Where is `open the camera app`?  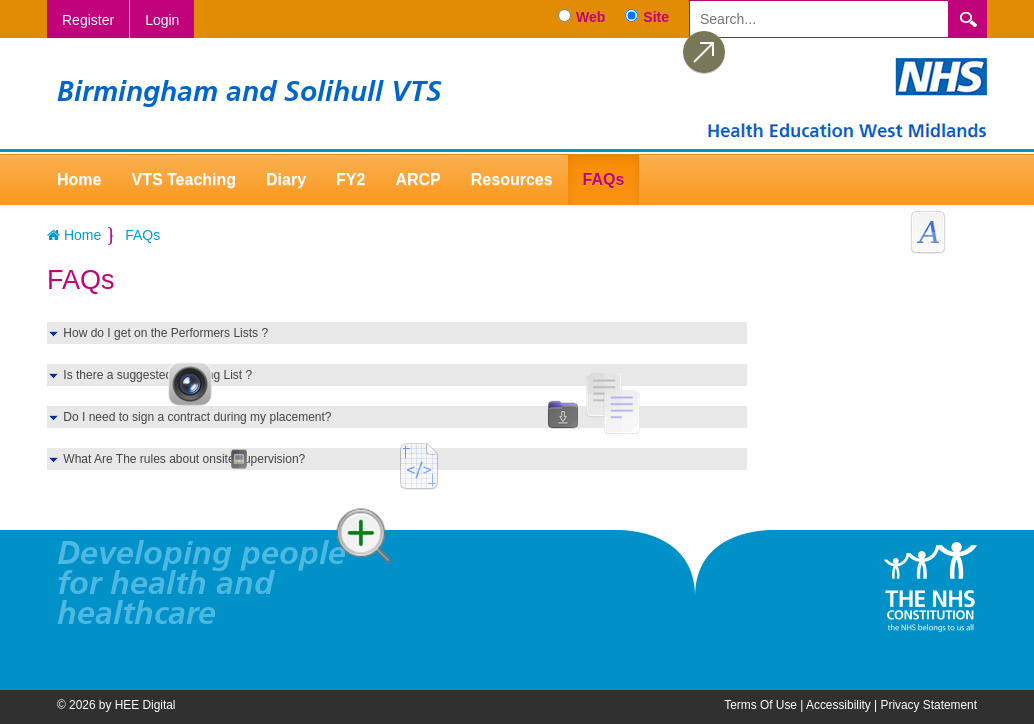 open the camera app is located at coordinates (190, 384).